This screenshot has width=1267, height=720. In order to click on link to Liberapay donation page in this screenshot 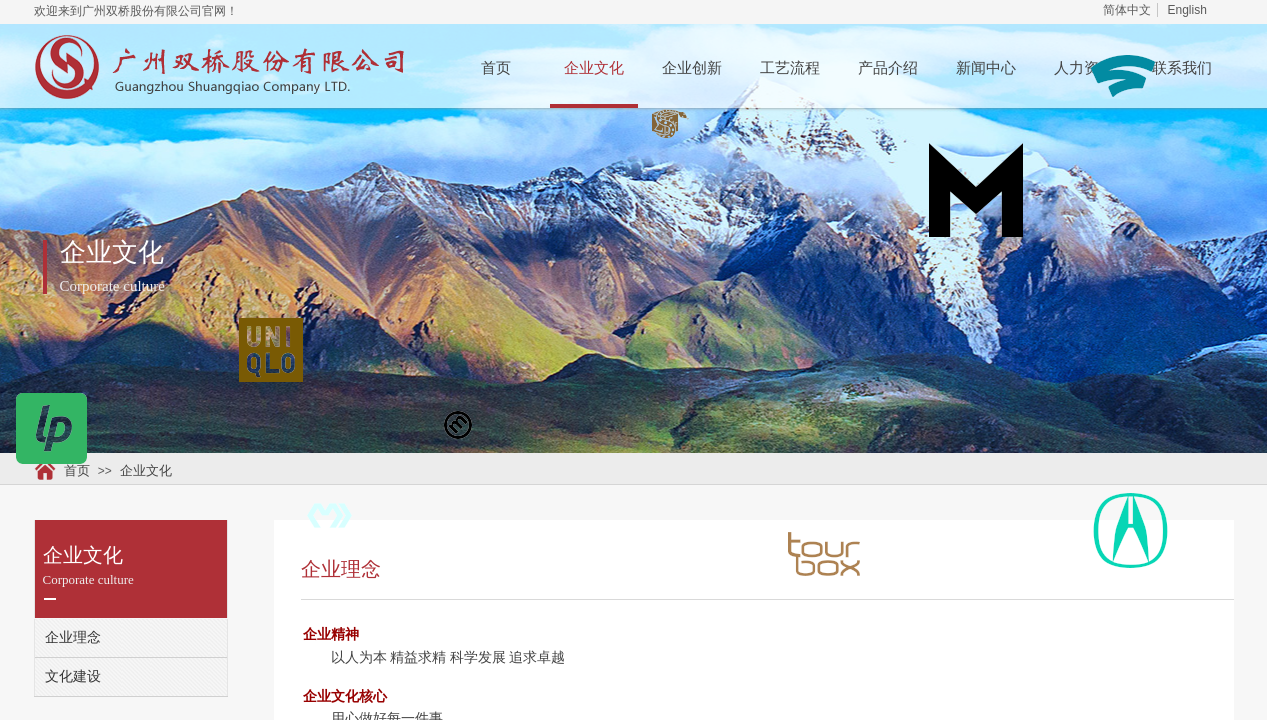, I will do `click(51, 428)`.